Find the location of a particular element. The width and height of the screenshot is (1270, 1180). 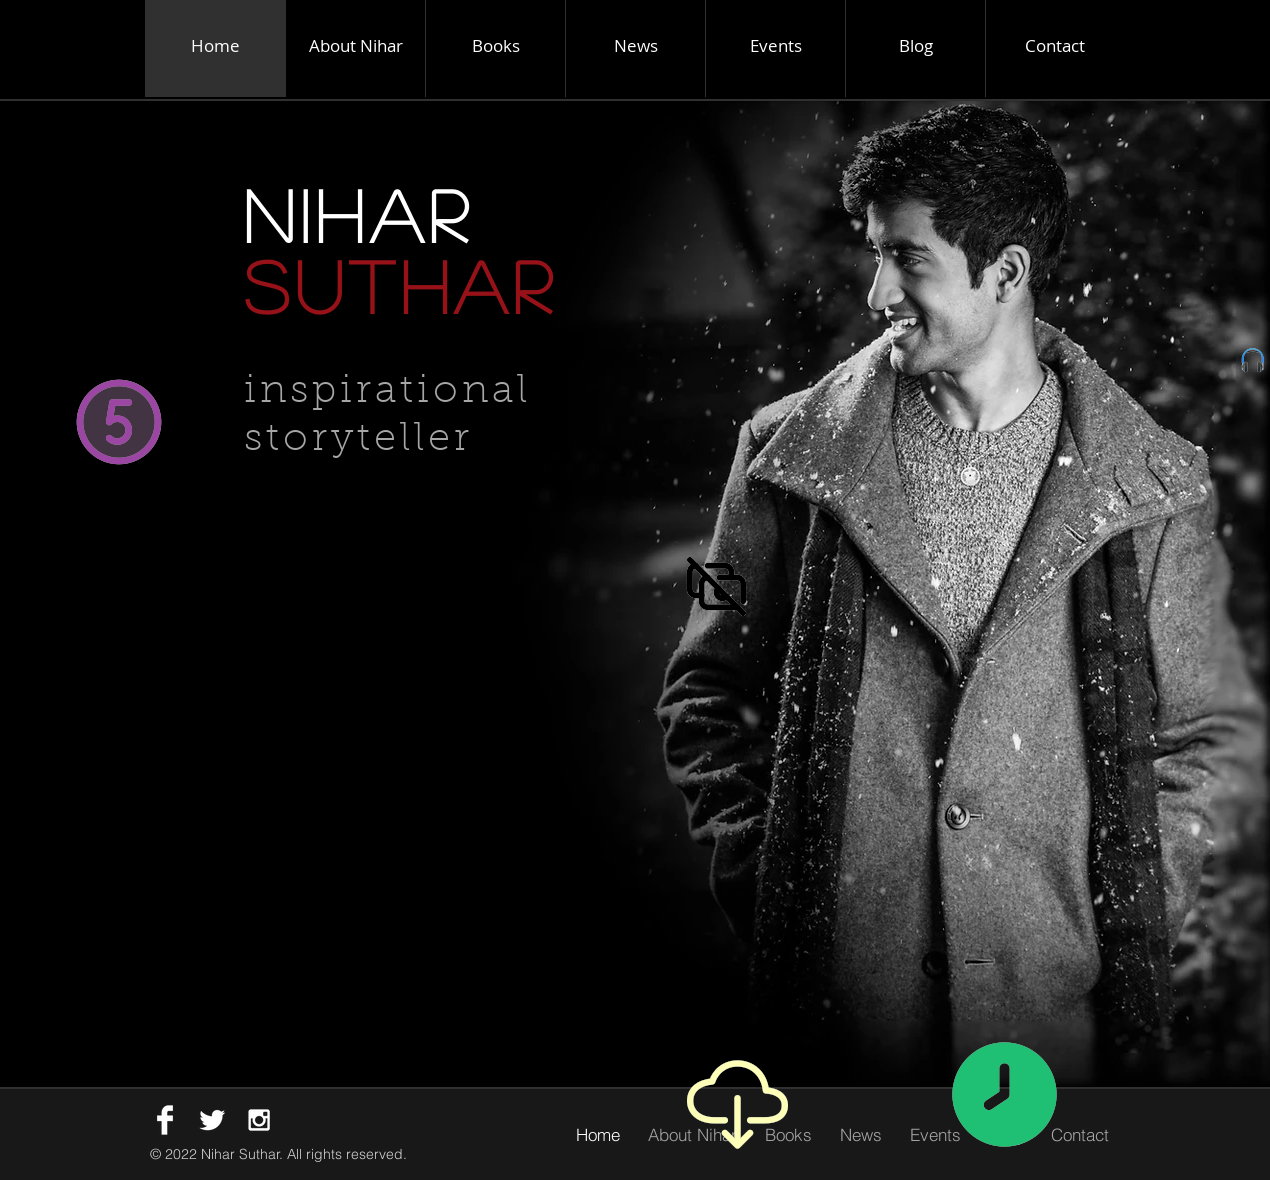

download file from cloud storage is located at coordinates (737, 1104).